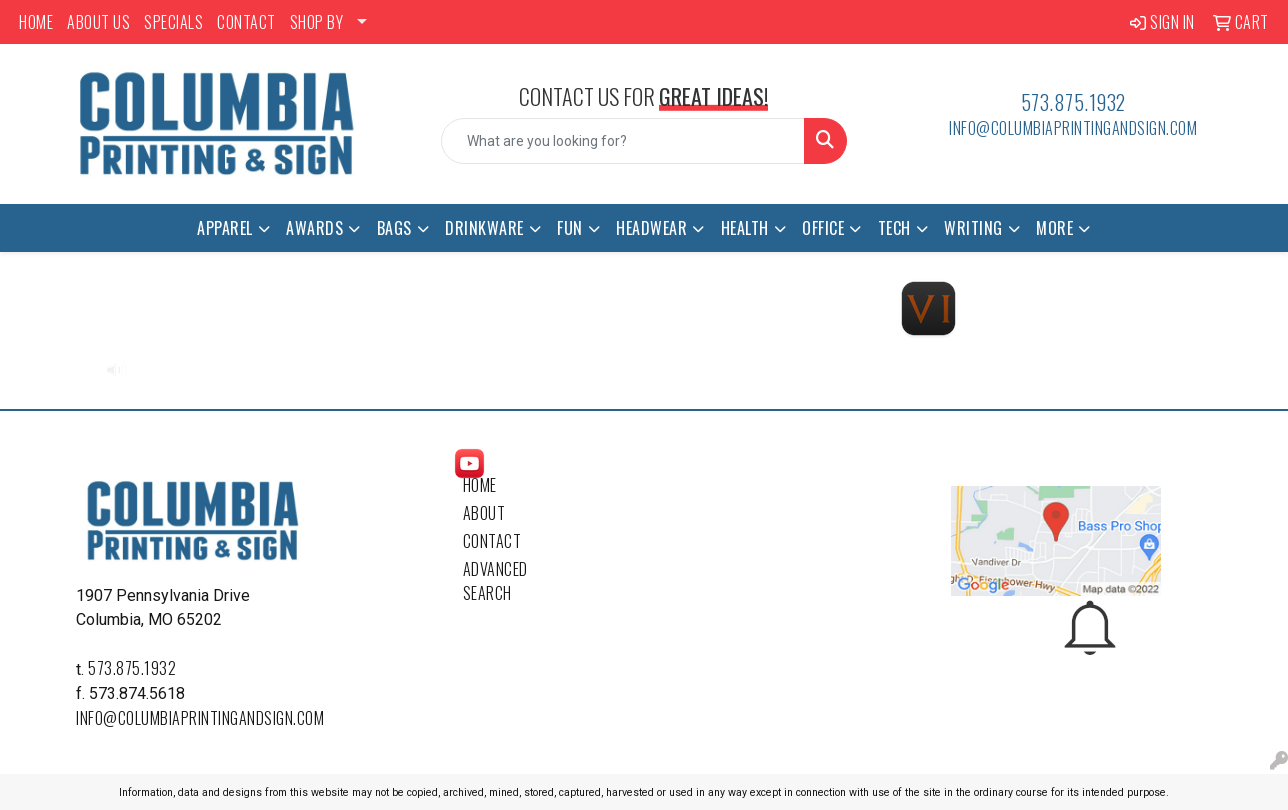  What do you see at coordinates (1090, 626) in the screenshot?
I see `access notification settings` at bounding box center [1090, 626].